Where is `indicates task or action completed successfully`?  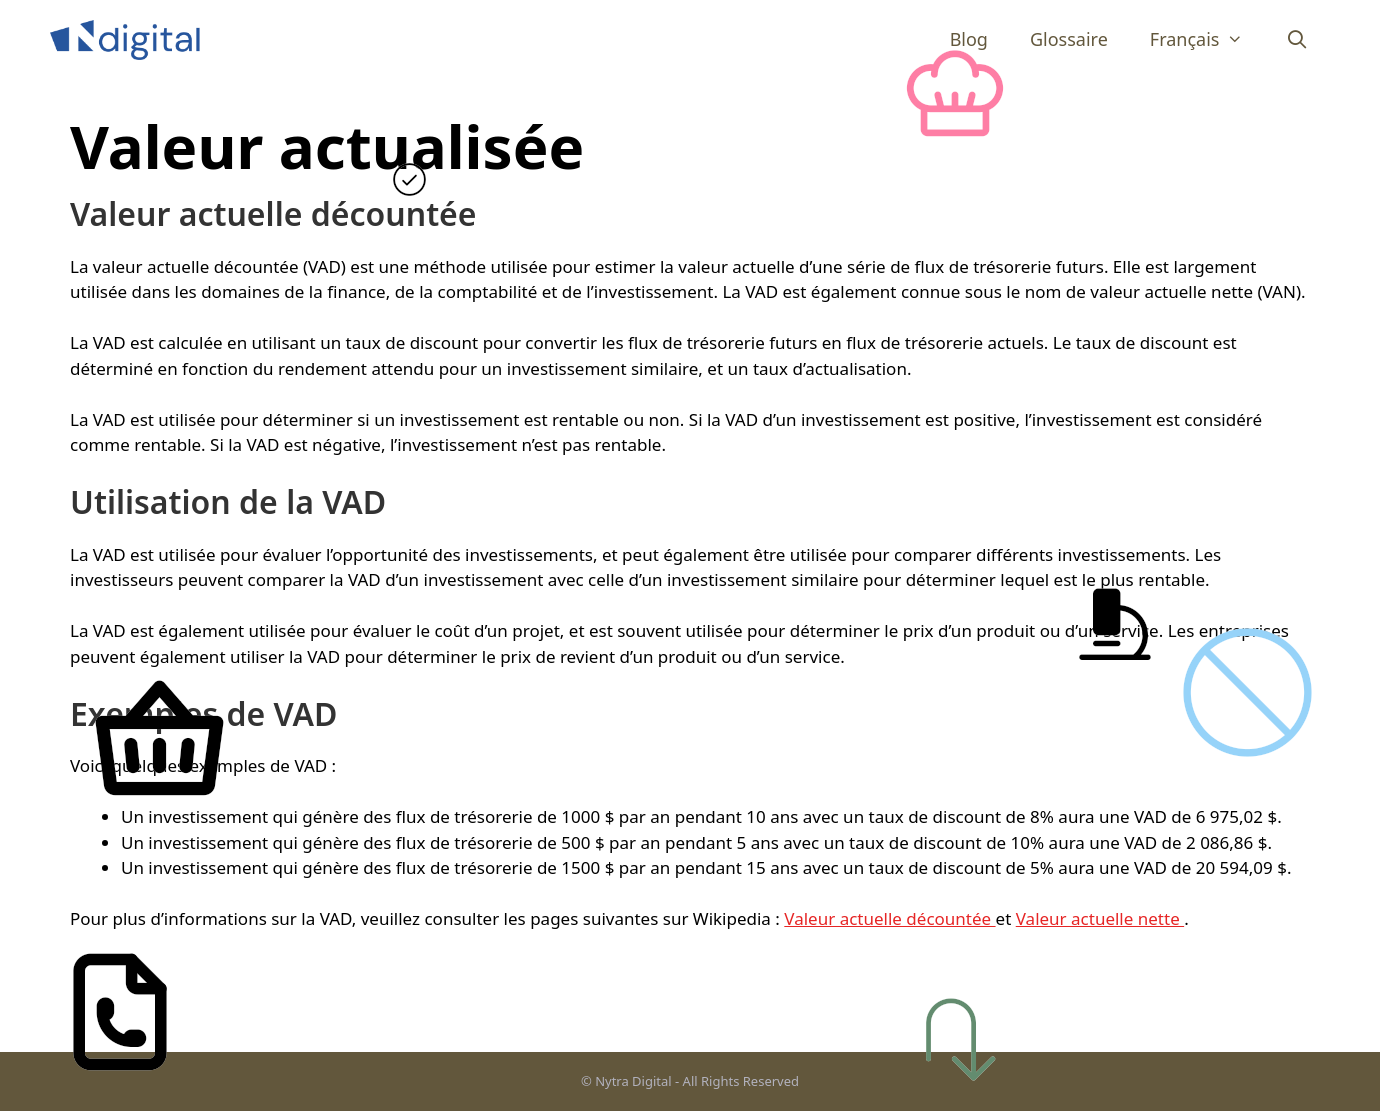
indicates task or action completed successfully is located at coordinates (409, 179).